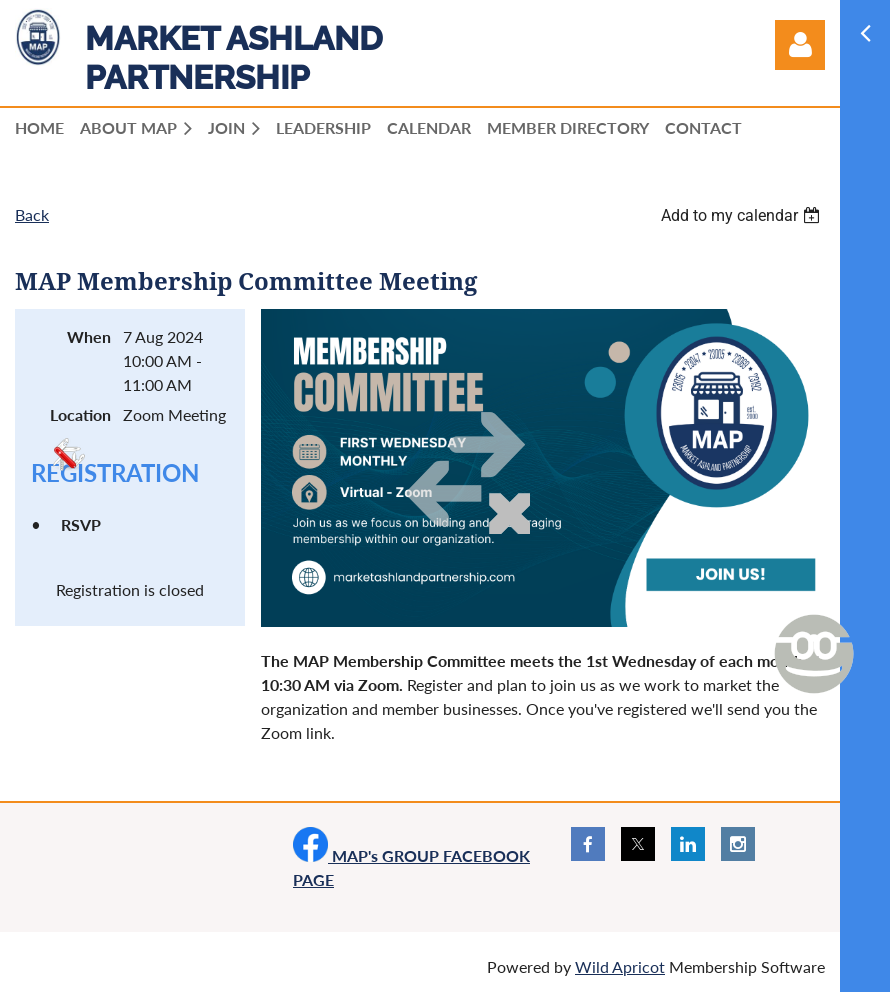 The image size is (890, 992). I want to click on access utility applications and tools, so click(68, 454).